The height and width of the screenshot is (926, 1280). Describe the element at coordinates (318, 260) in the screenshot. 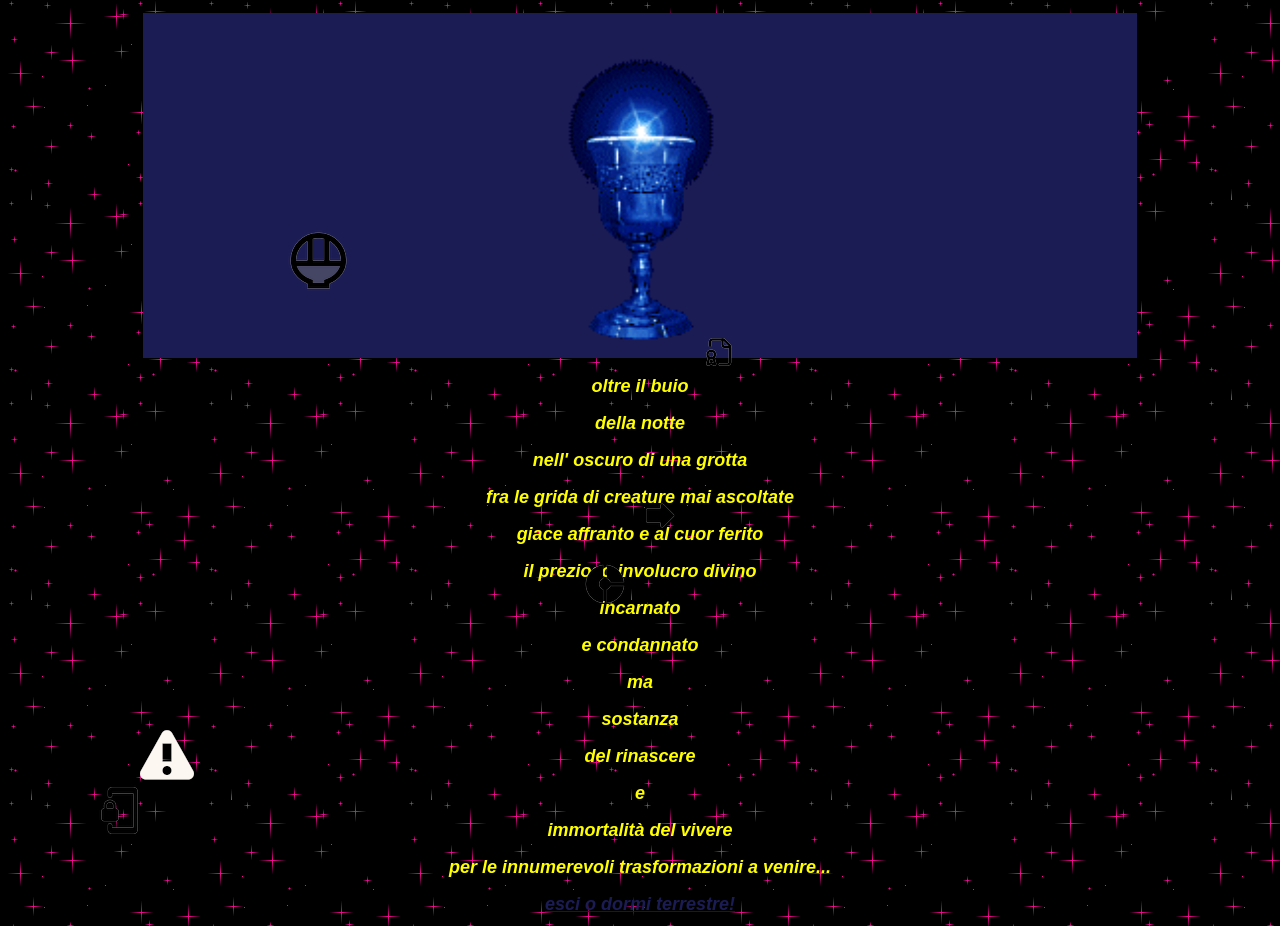

I see `browse asian or rice-based food options` at that location.